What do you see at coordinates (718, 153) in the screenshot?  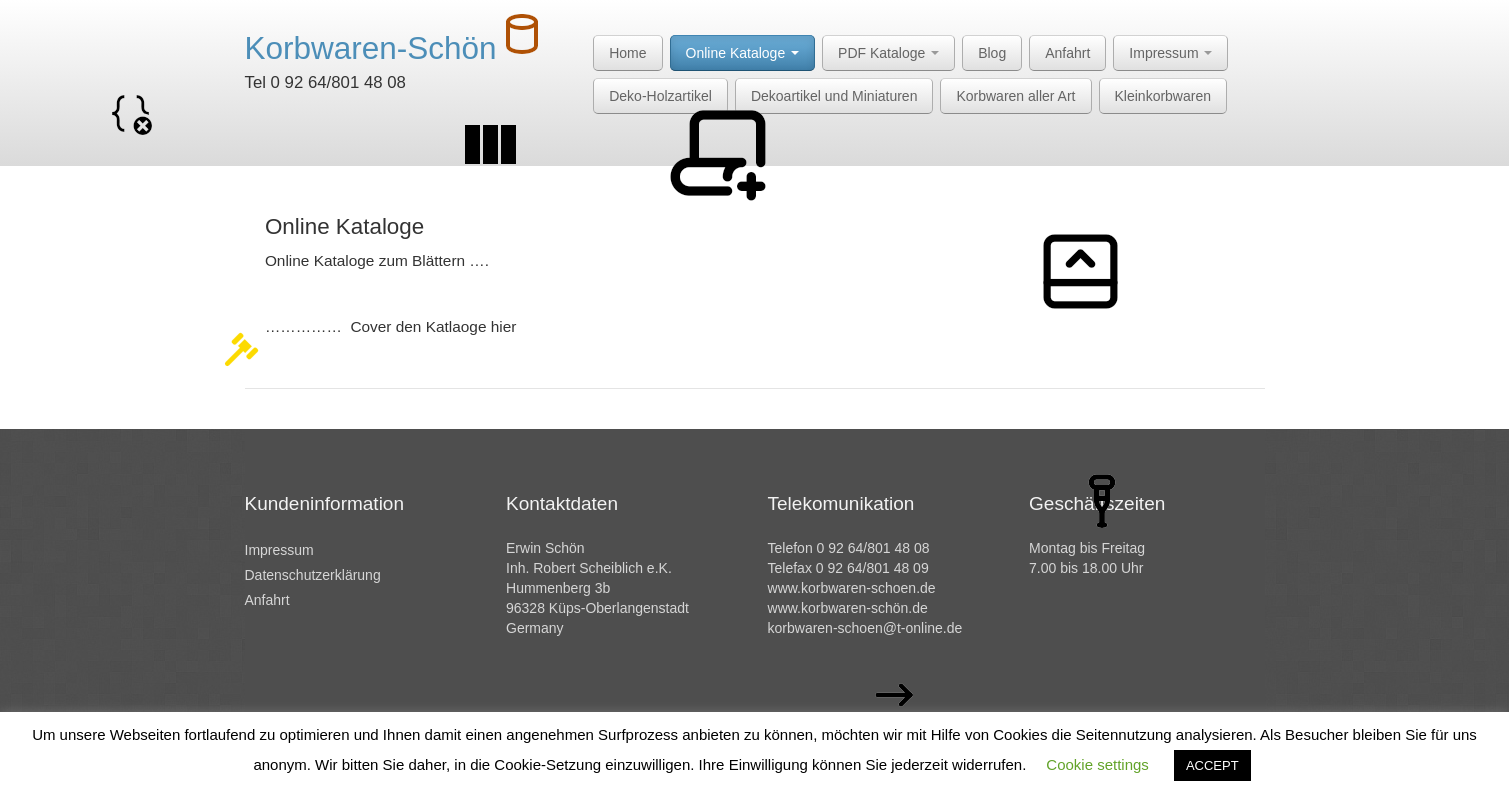 I see `create a new script or document` at bounding box center [718, 153].